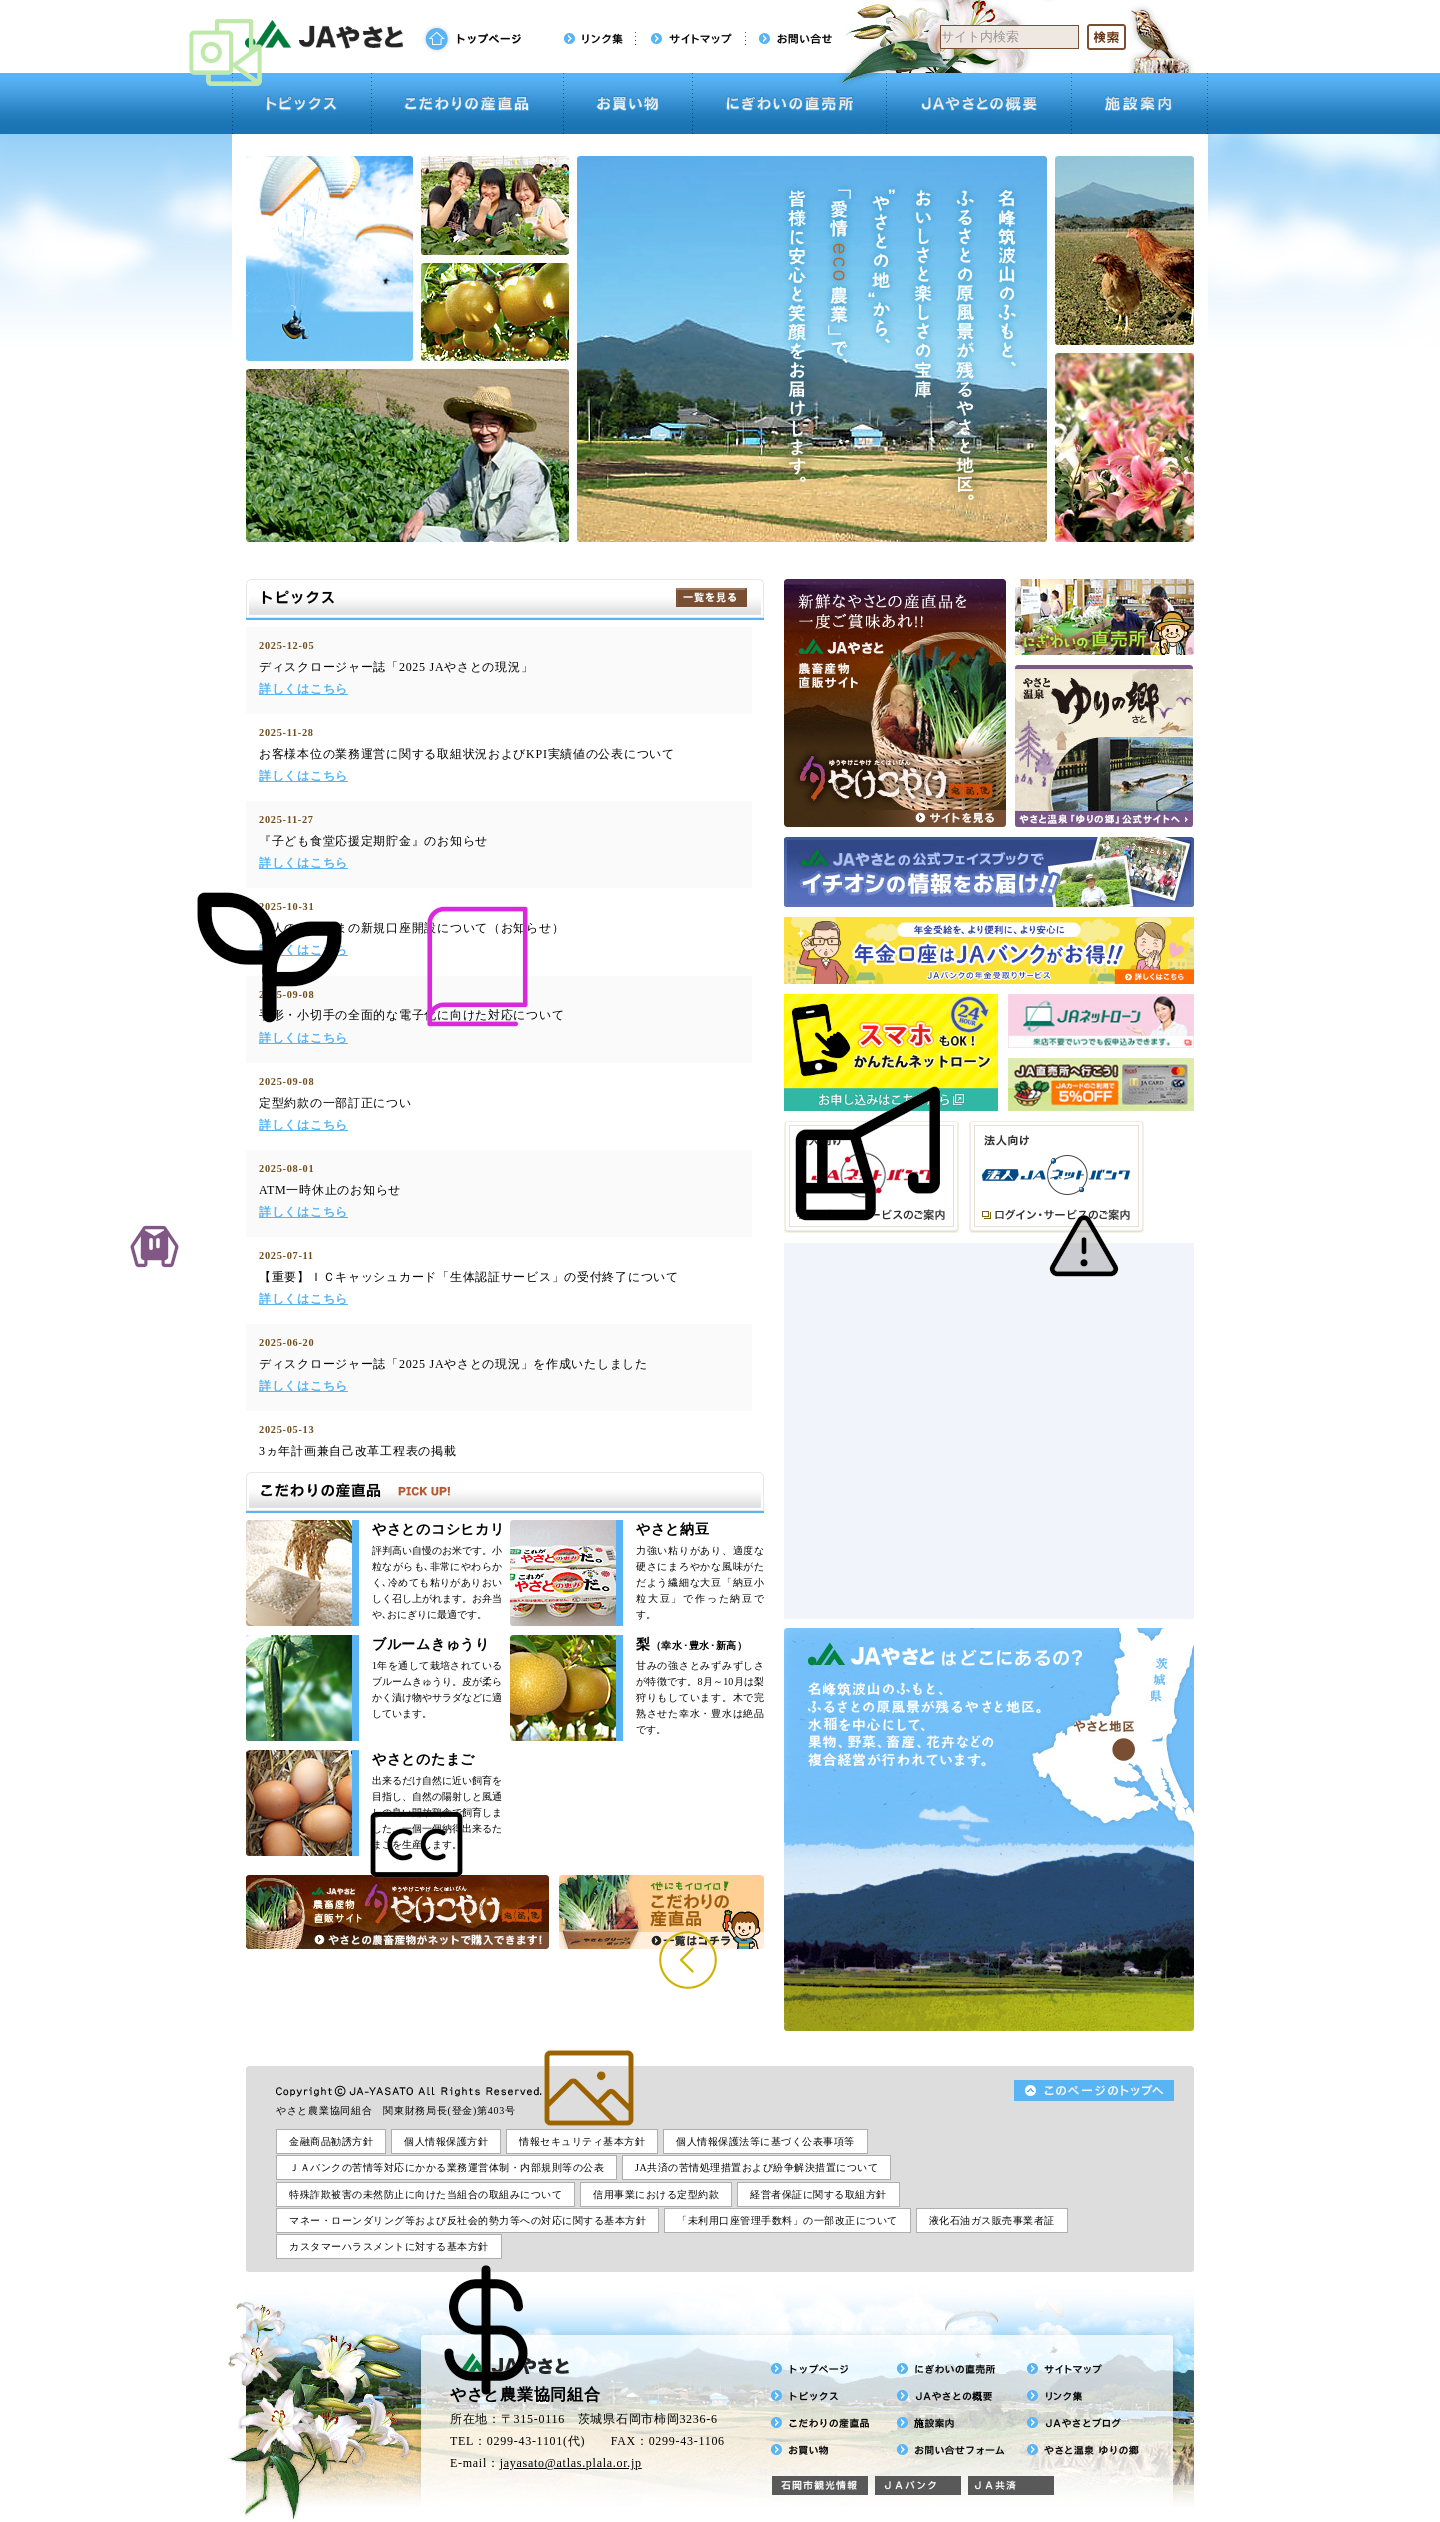 This screenshot has width=1440, height=2522. What do you see at coordinates (269, 957) in the screenshot?
I see `view plant care or gardening features` at bounding box center [269, 957].